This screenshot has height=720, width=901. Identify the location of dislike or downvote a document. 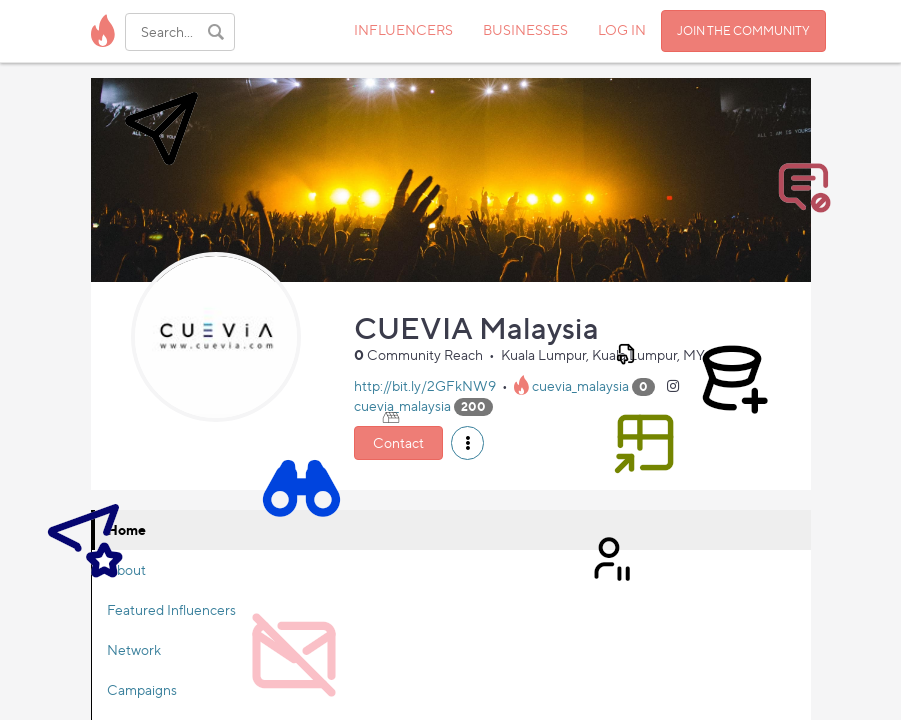
(626, 353).